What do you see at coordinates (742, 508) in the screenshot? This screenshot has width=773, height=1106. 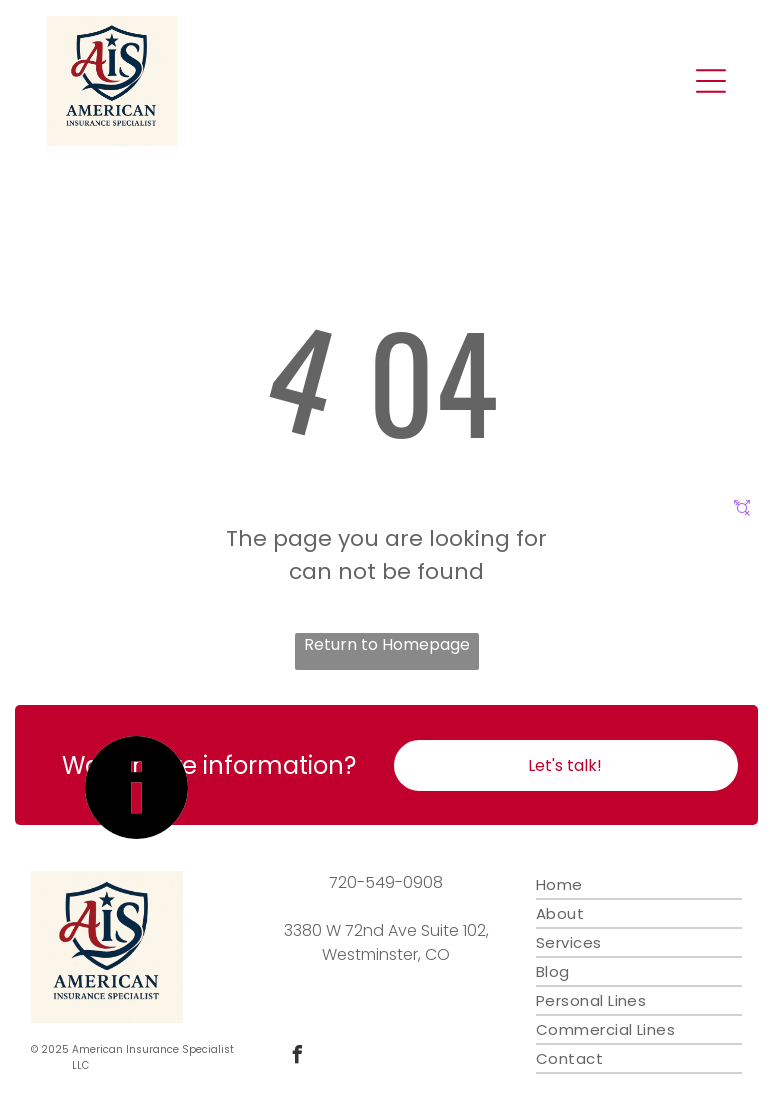 I see `indicates transgender identity option` at bounding box center [742, 508].